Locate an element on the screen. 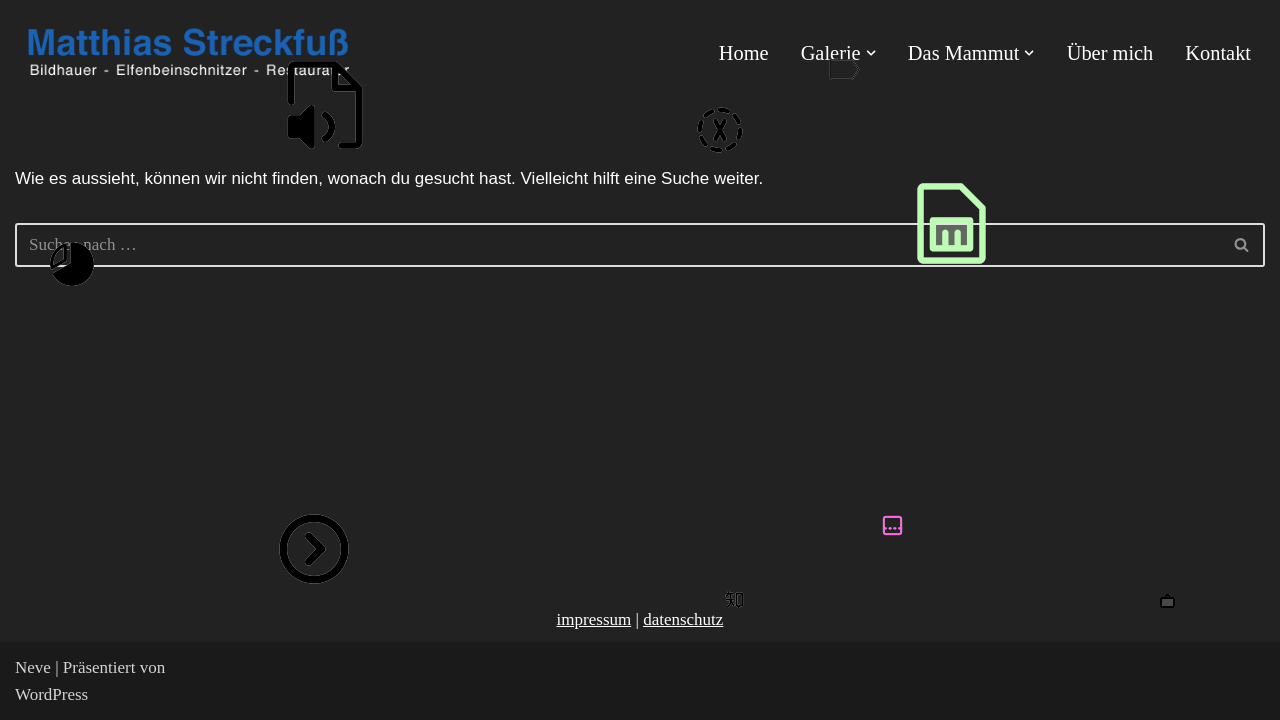 The height and width of the screenshot is (720, 1280). open an audio file is located at coordinates (325, 105).